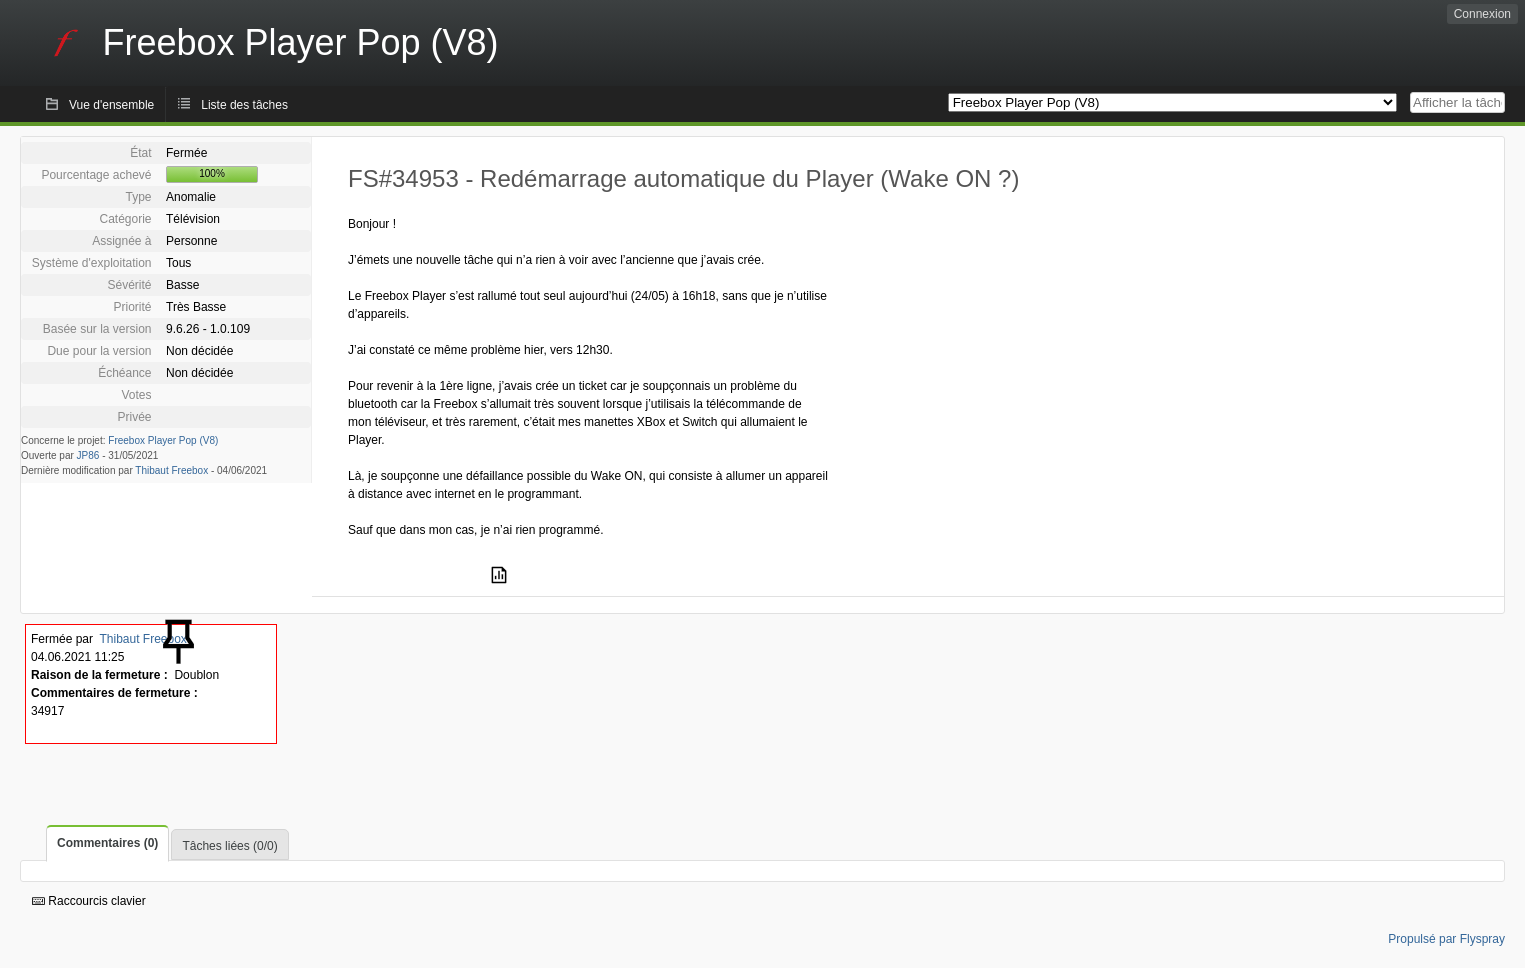 This screenshot has height=968, width=1525. What do you see at coordinates (499, 575) in the screenshot?
I see `view report or analytics document` at bounding box center [499, 575].